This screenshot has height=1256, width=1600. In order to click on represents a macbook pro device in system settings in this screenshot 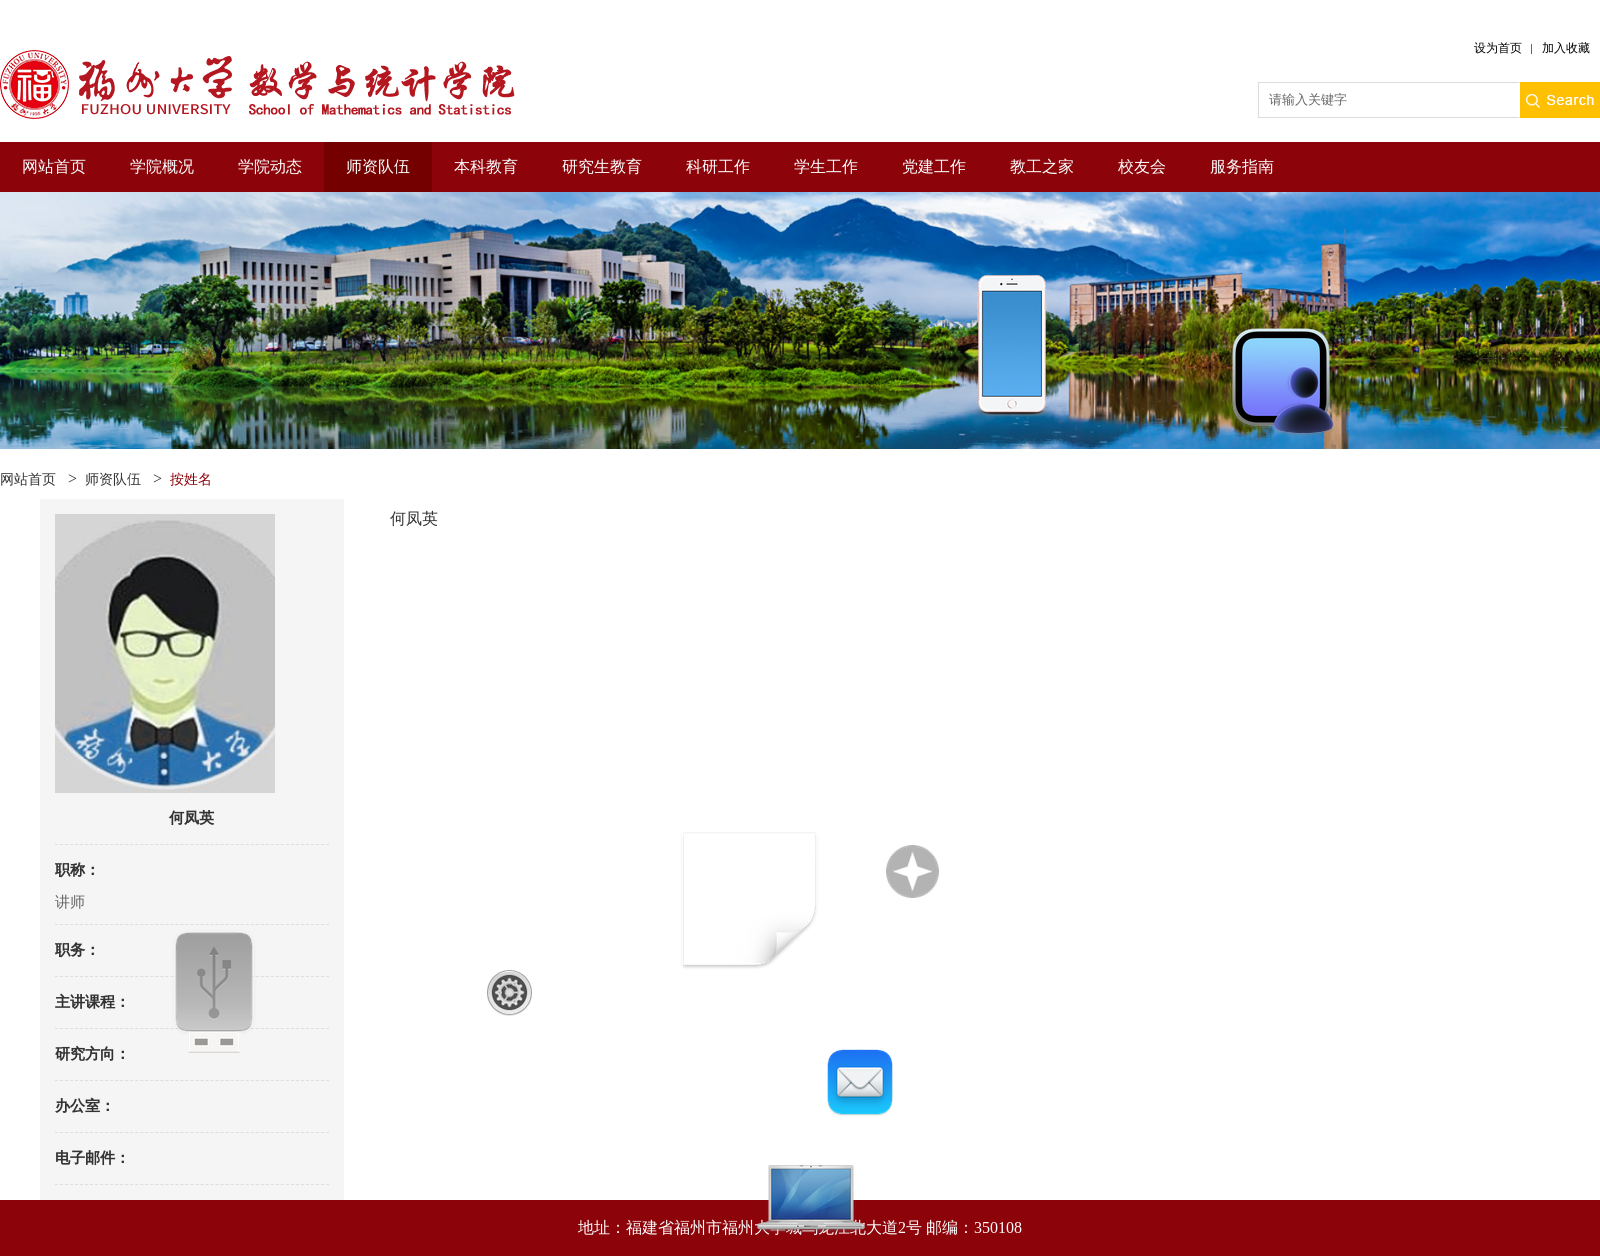, I will do `click(811, 1194)`.